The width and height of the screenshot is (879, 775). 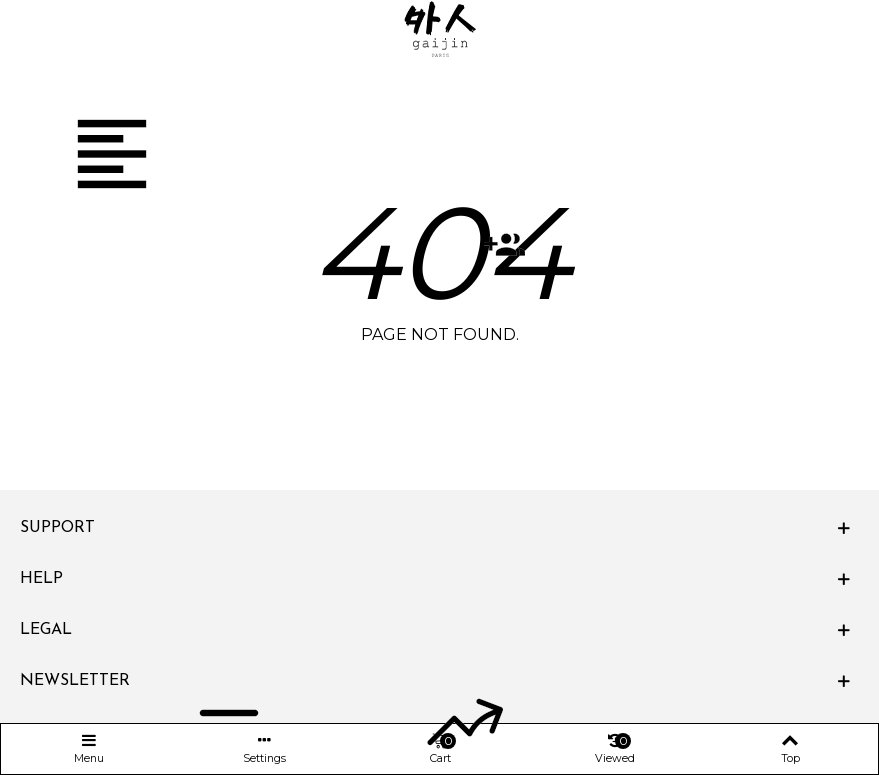 I want to click on view trending or popular content, so click(x=465, y=721).